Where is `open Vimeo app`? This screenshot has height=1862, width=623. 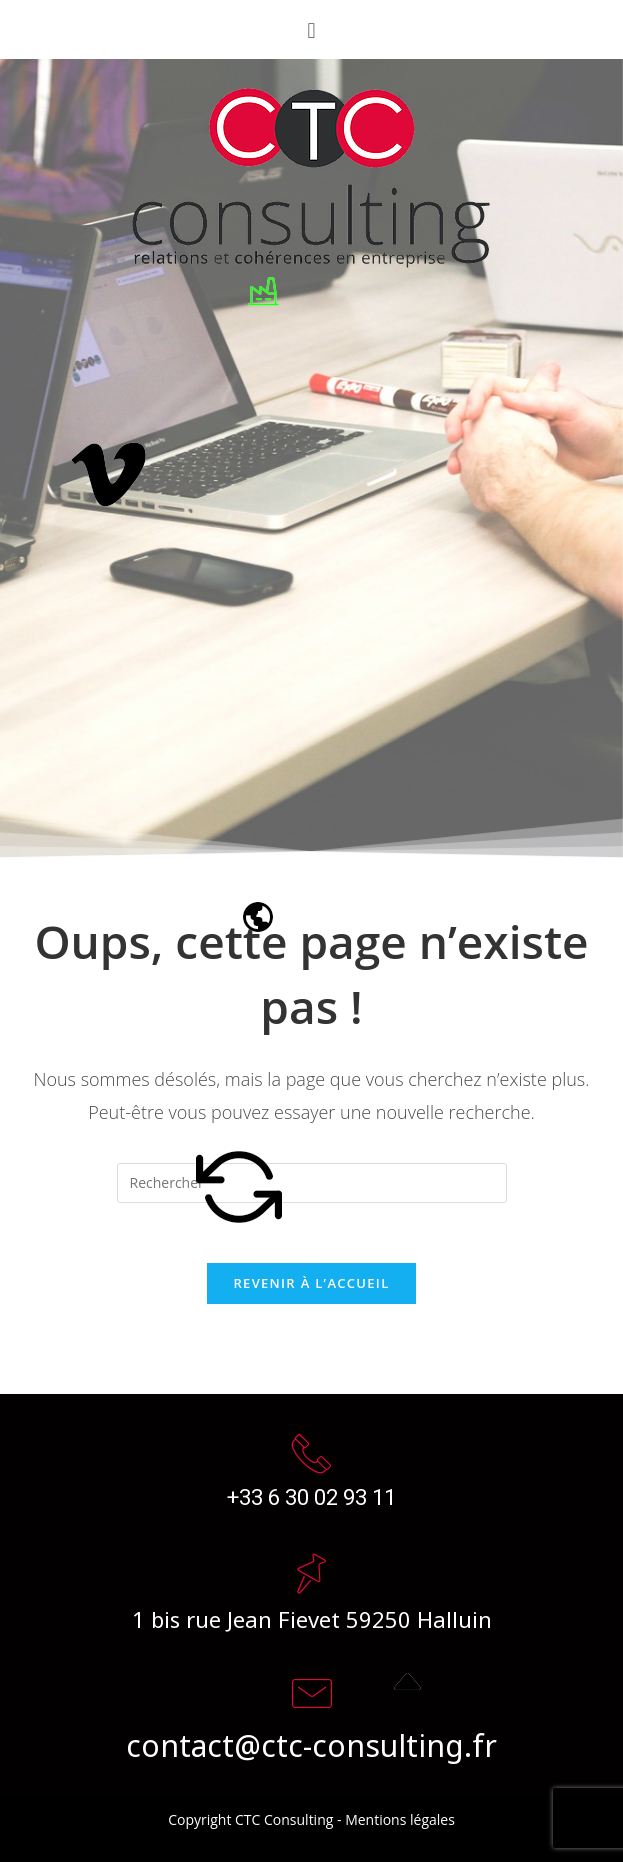 open Vimeo app is located at coordinates (108, 474).